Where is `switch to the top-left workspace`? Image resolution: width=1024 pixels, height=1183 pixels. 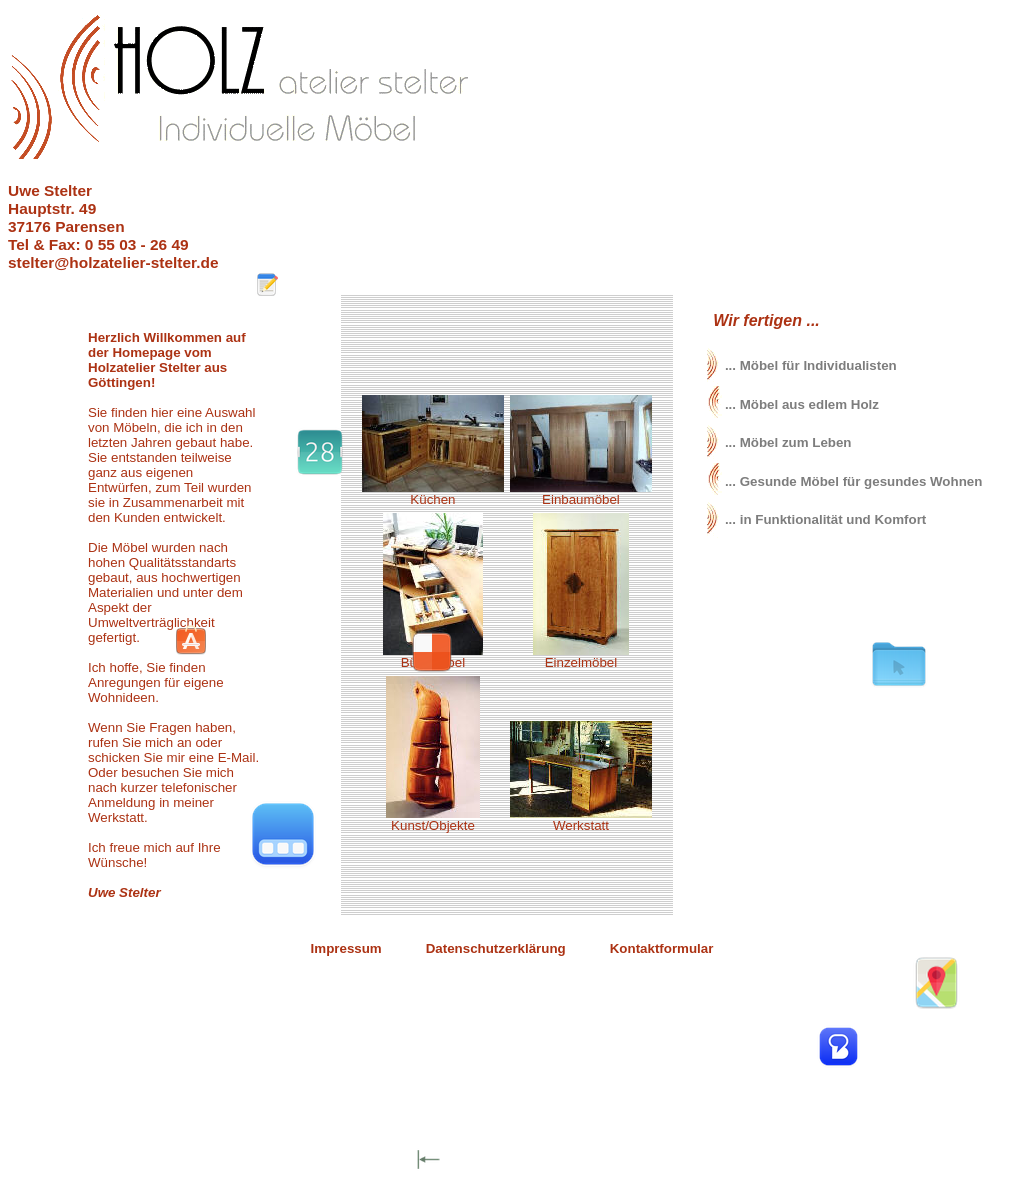 switch to the top-left workspace is located at coordinates (432, 652).